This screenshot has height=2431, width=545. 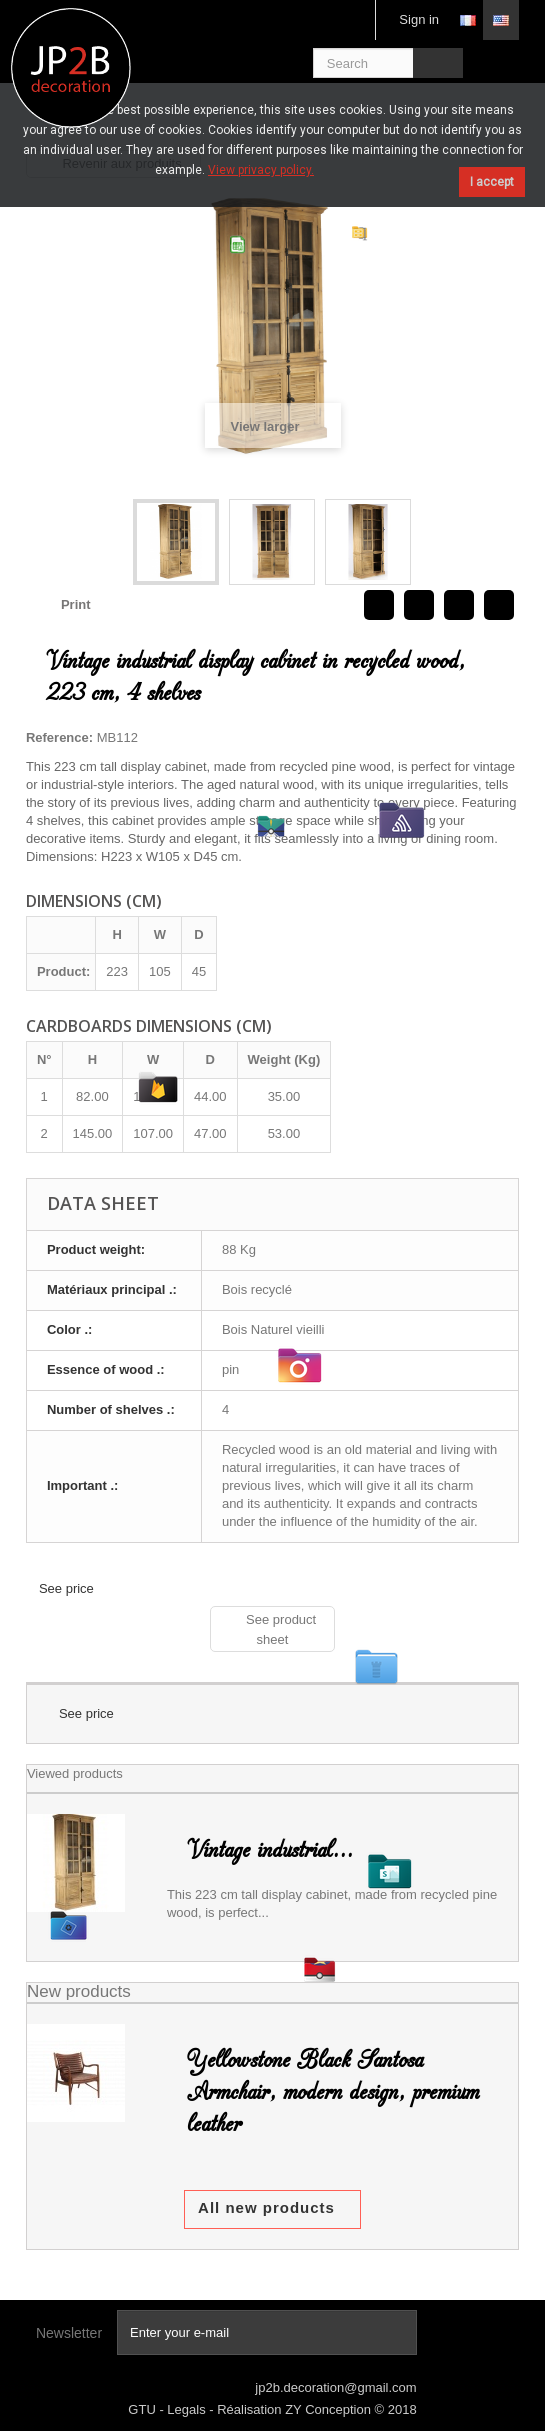 I want to click on open compressed files folder, so click(x=359, y=232).